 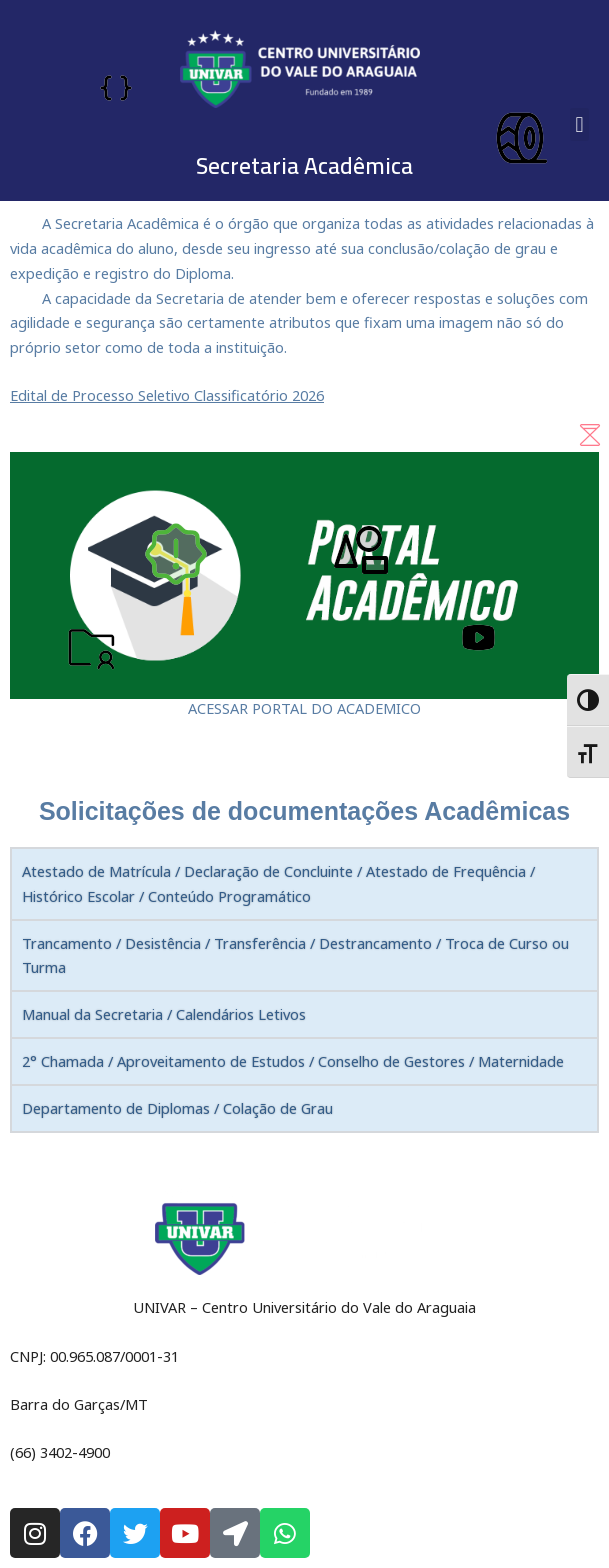 I want to click on access shape tools or drawing elements, so click(x=362, y=552).